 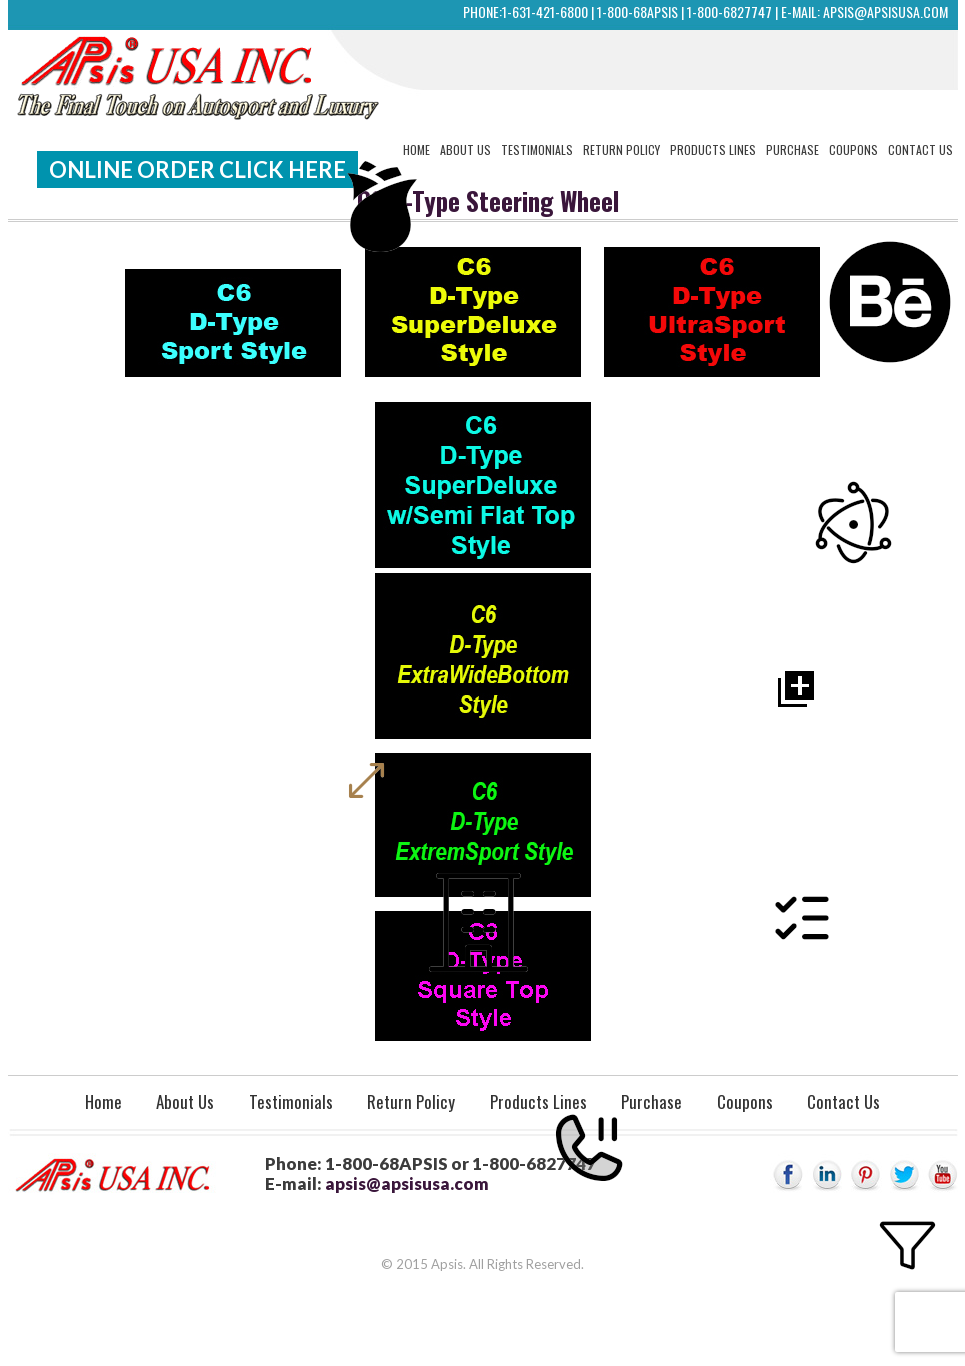 What do you see at coordinates (366, 780) in the screenshot?
I see `resize window or element` at bounding box center [366, 780].